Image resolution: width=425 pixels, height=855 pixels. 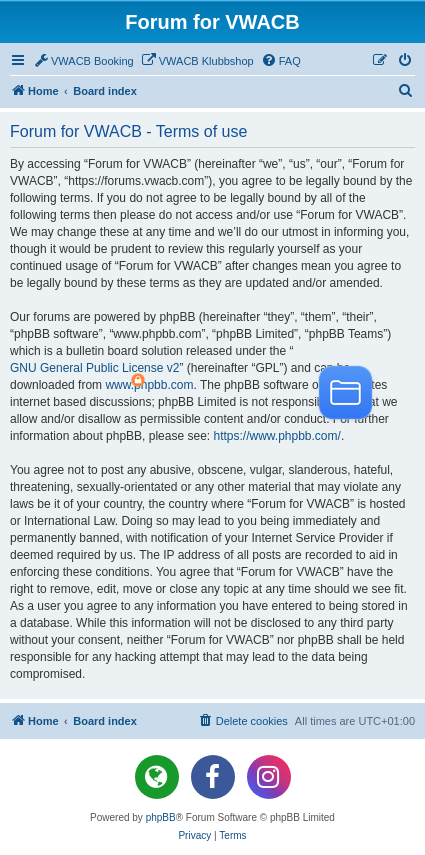 I want to click on indicates a locked or protected file, so click(x=138, y=380).